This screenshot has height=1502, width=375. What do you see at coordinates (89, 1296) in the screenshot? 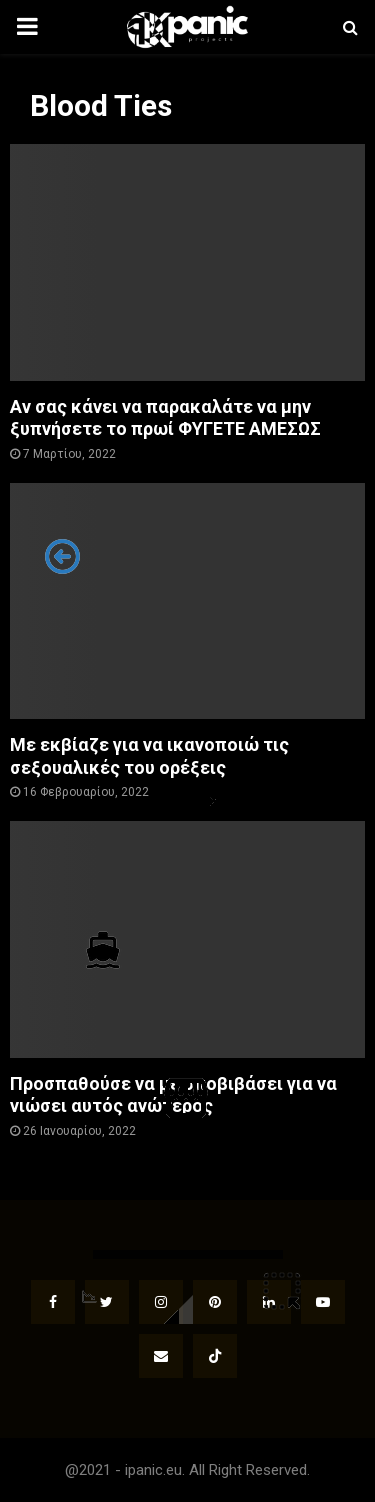
I see `view declining metrics or trends` at bounding box center [89, 1296].